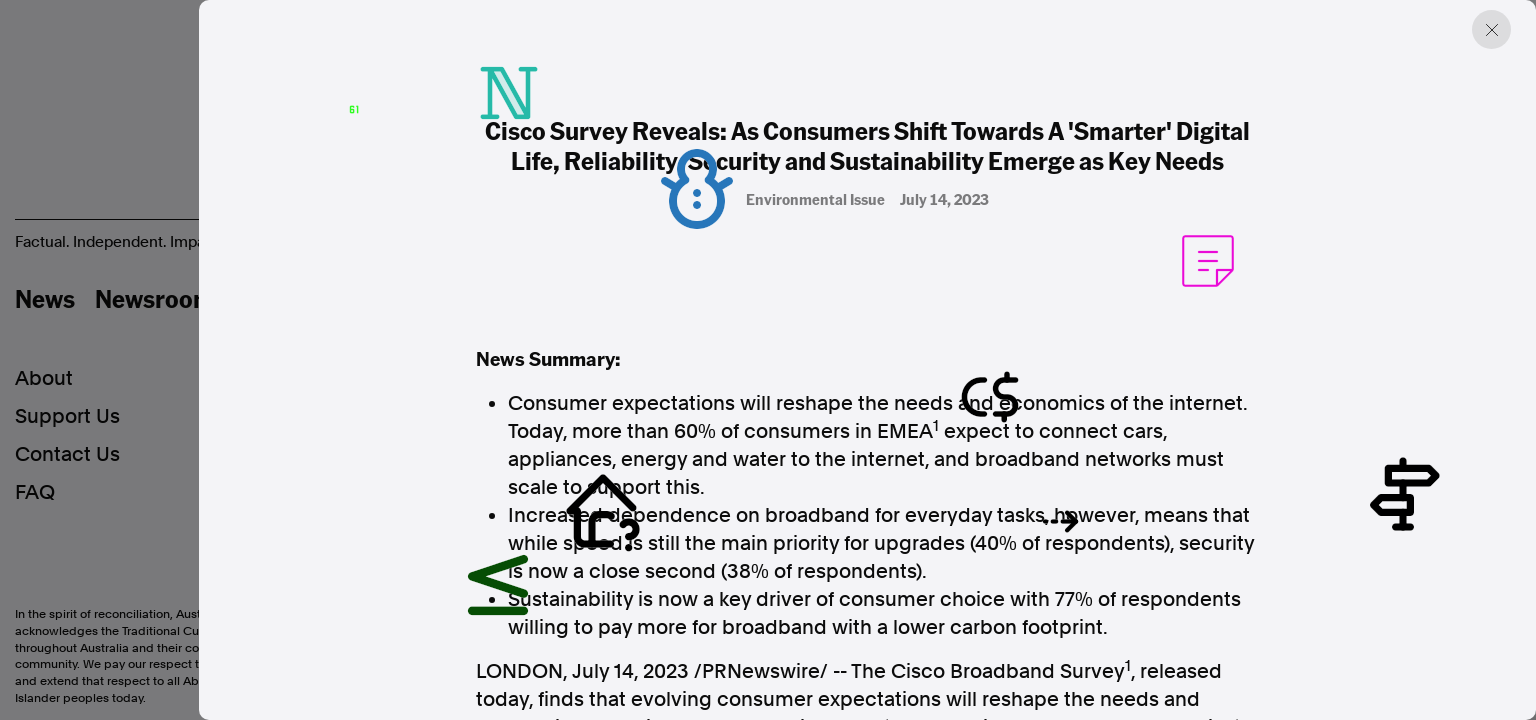 The image size is (1536, 720). I want to click on get directions to a destination, so click(1403, 494).